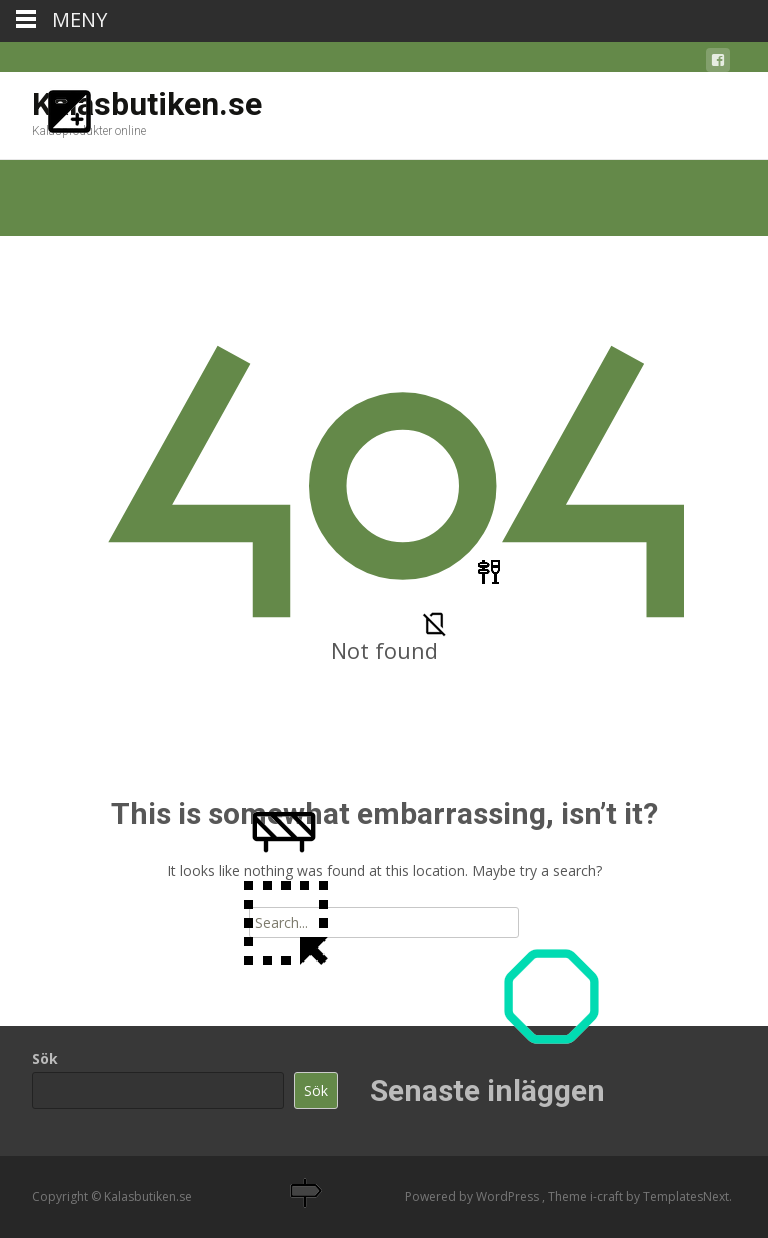 Image resolution: width=768 pixels, height=1238 pixels. I want to click on browse tapas or small plates menu, so click(489, 572).